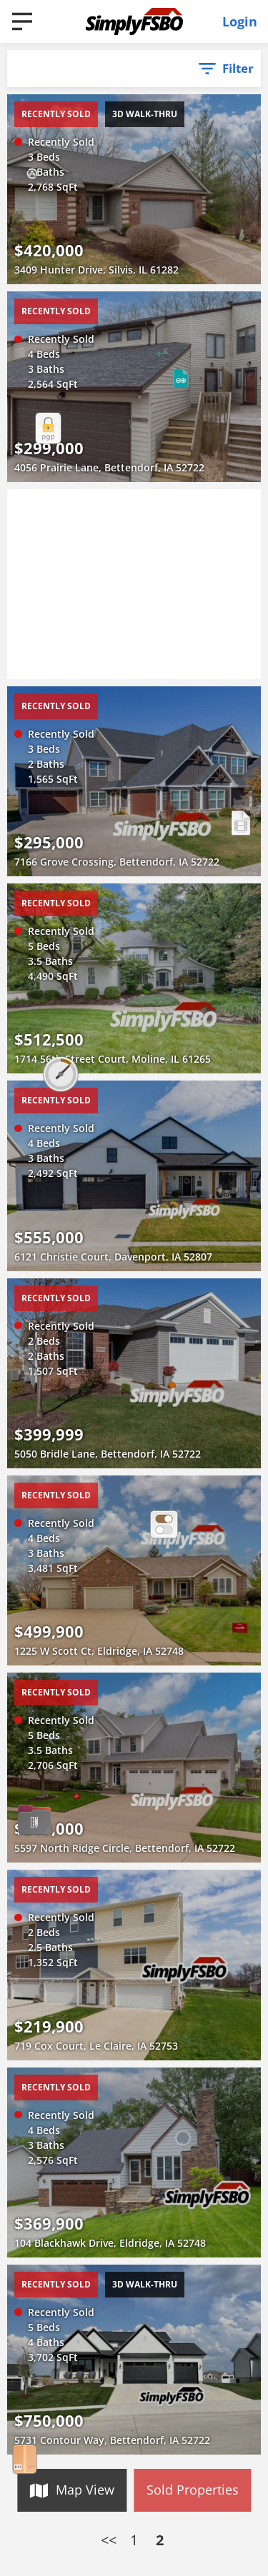 The image size is (268, 2576). I want to click on an srt subtitle file, so click(241, 823).